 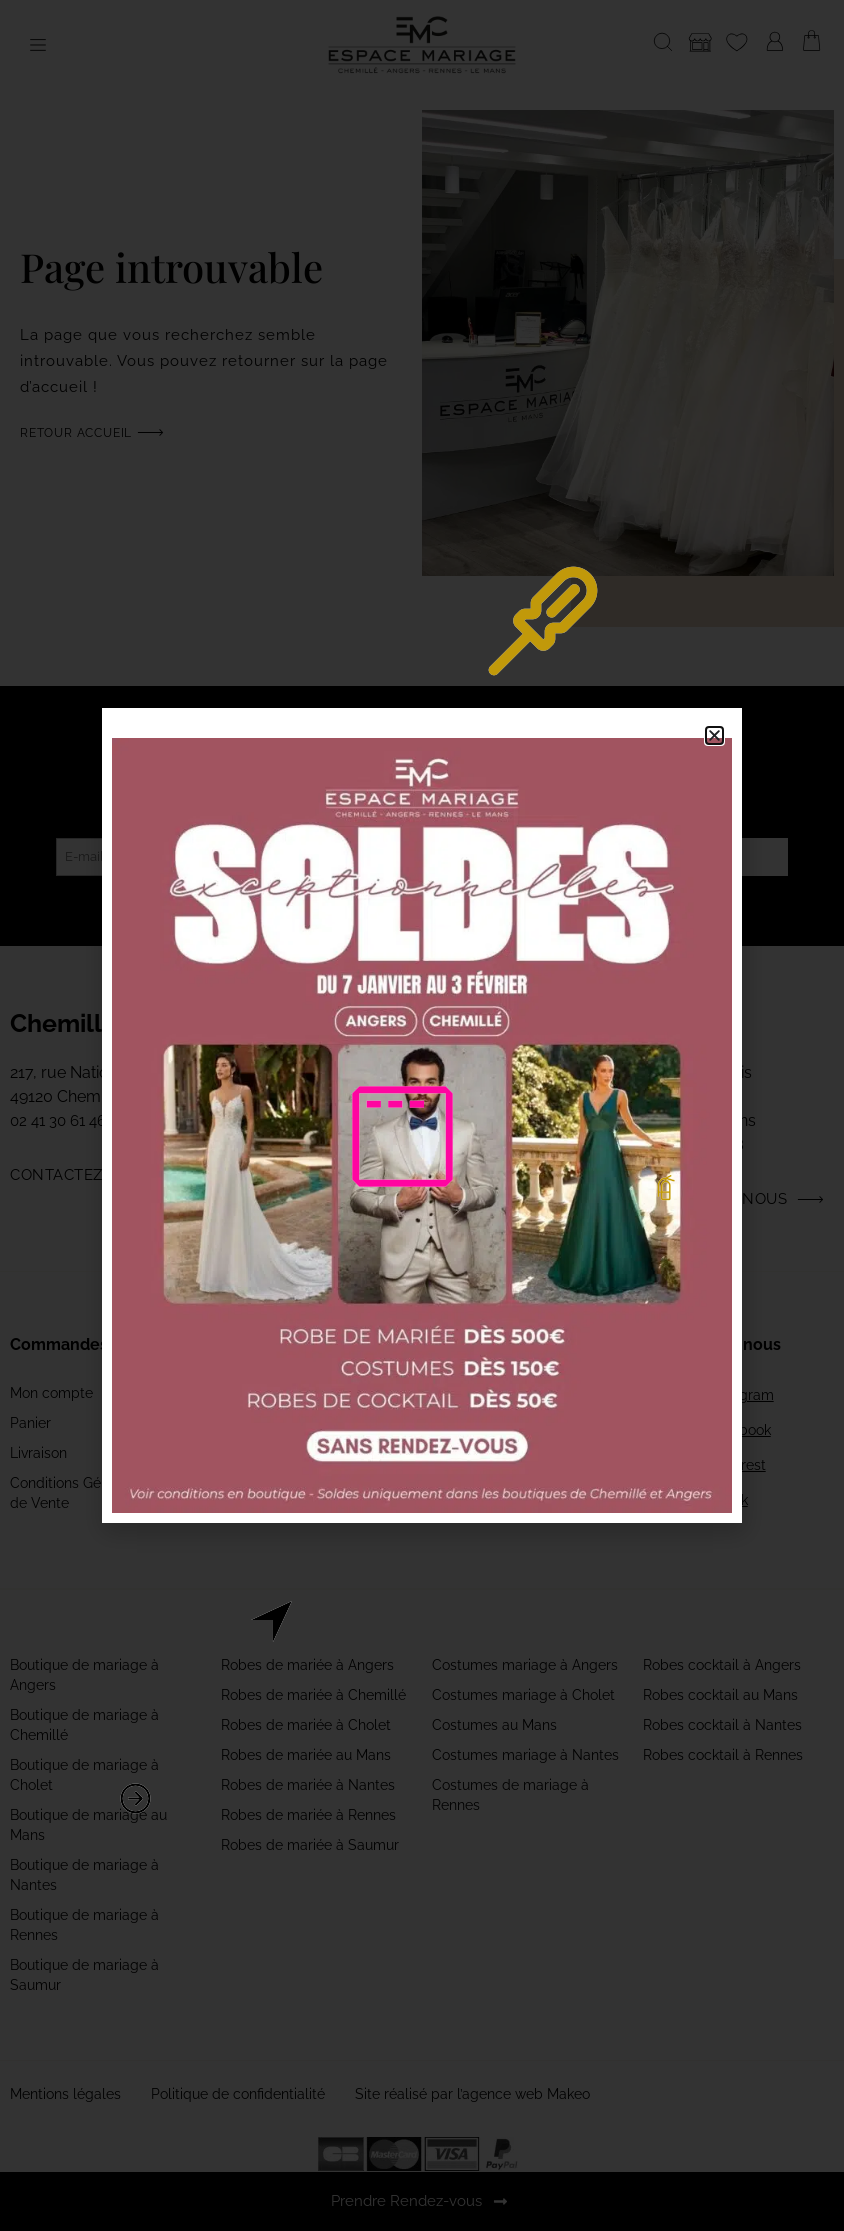 What do you see at coordinates (135, 1798) in the screenshot?
I see `proceed to the next step` at bounding box center [135, 1798].